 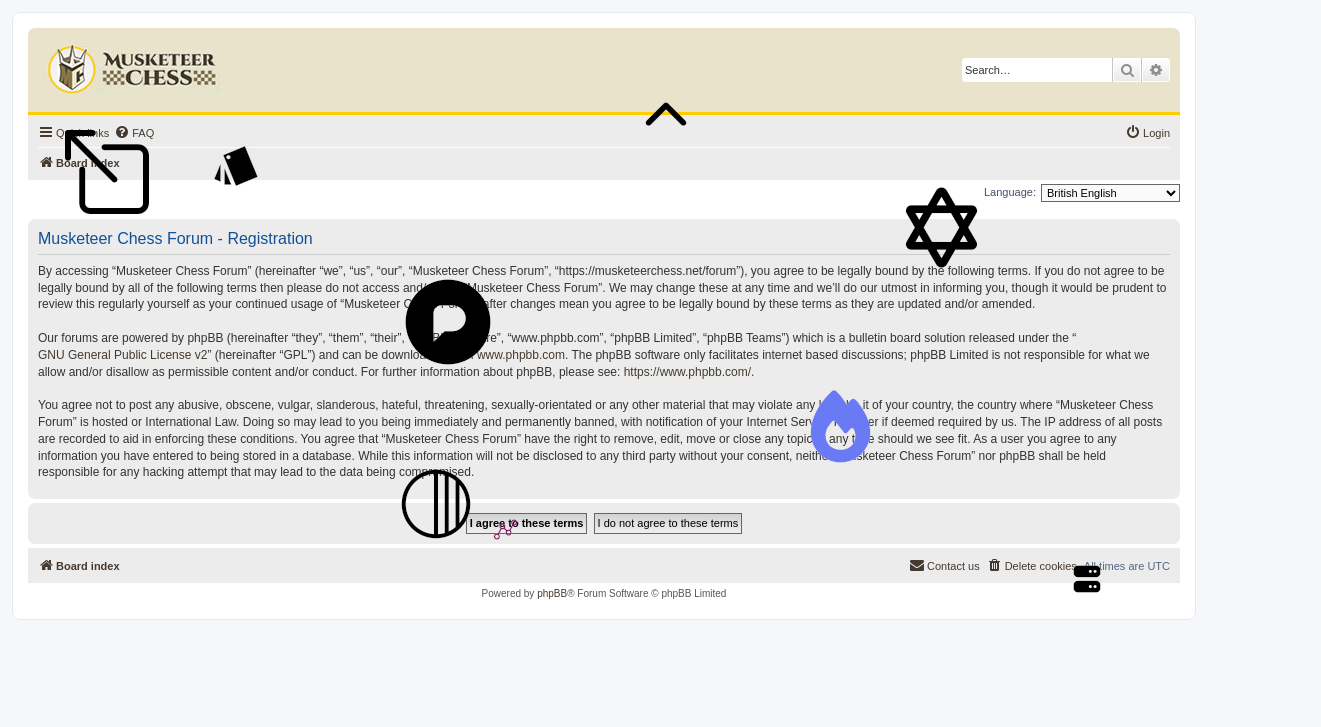 I want to click on navigate back to previous screen or parent folder, so click(x=107, y=172).